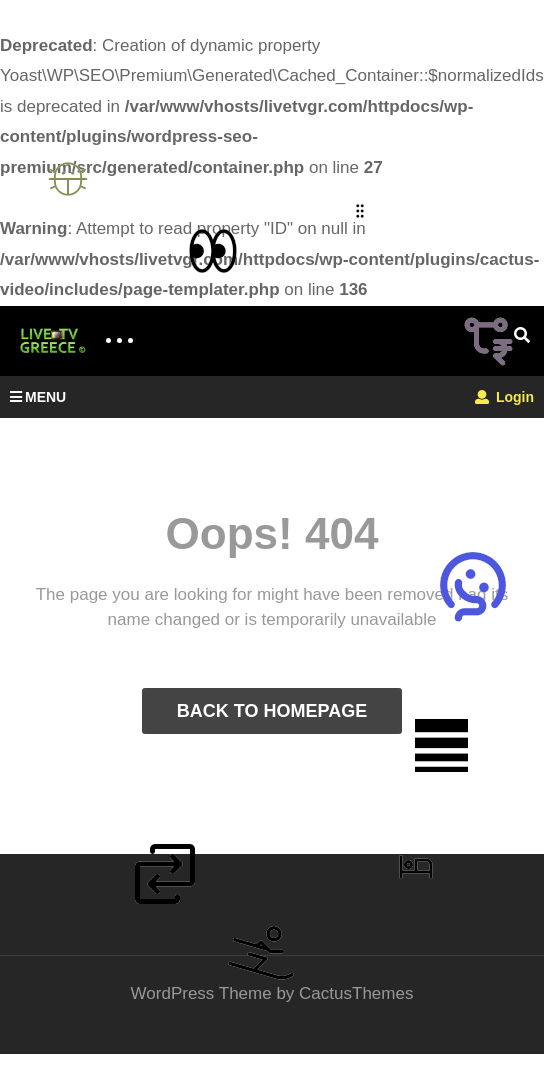  What do you see at coordinates (416, 866) in the screenshot?
I see `find nearby hotels or accommodation` at bounding box center [416, 866].